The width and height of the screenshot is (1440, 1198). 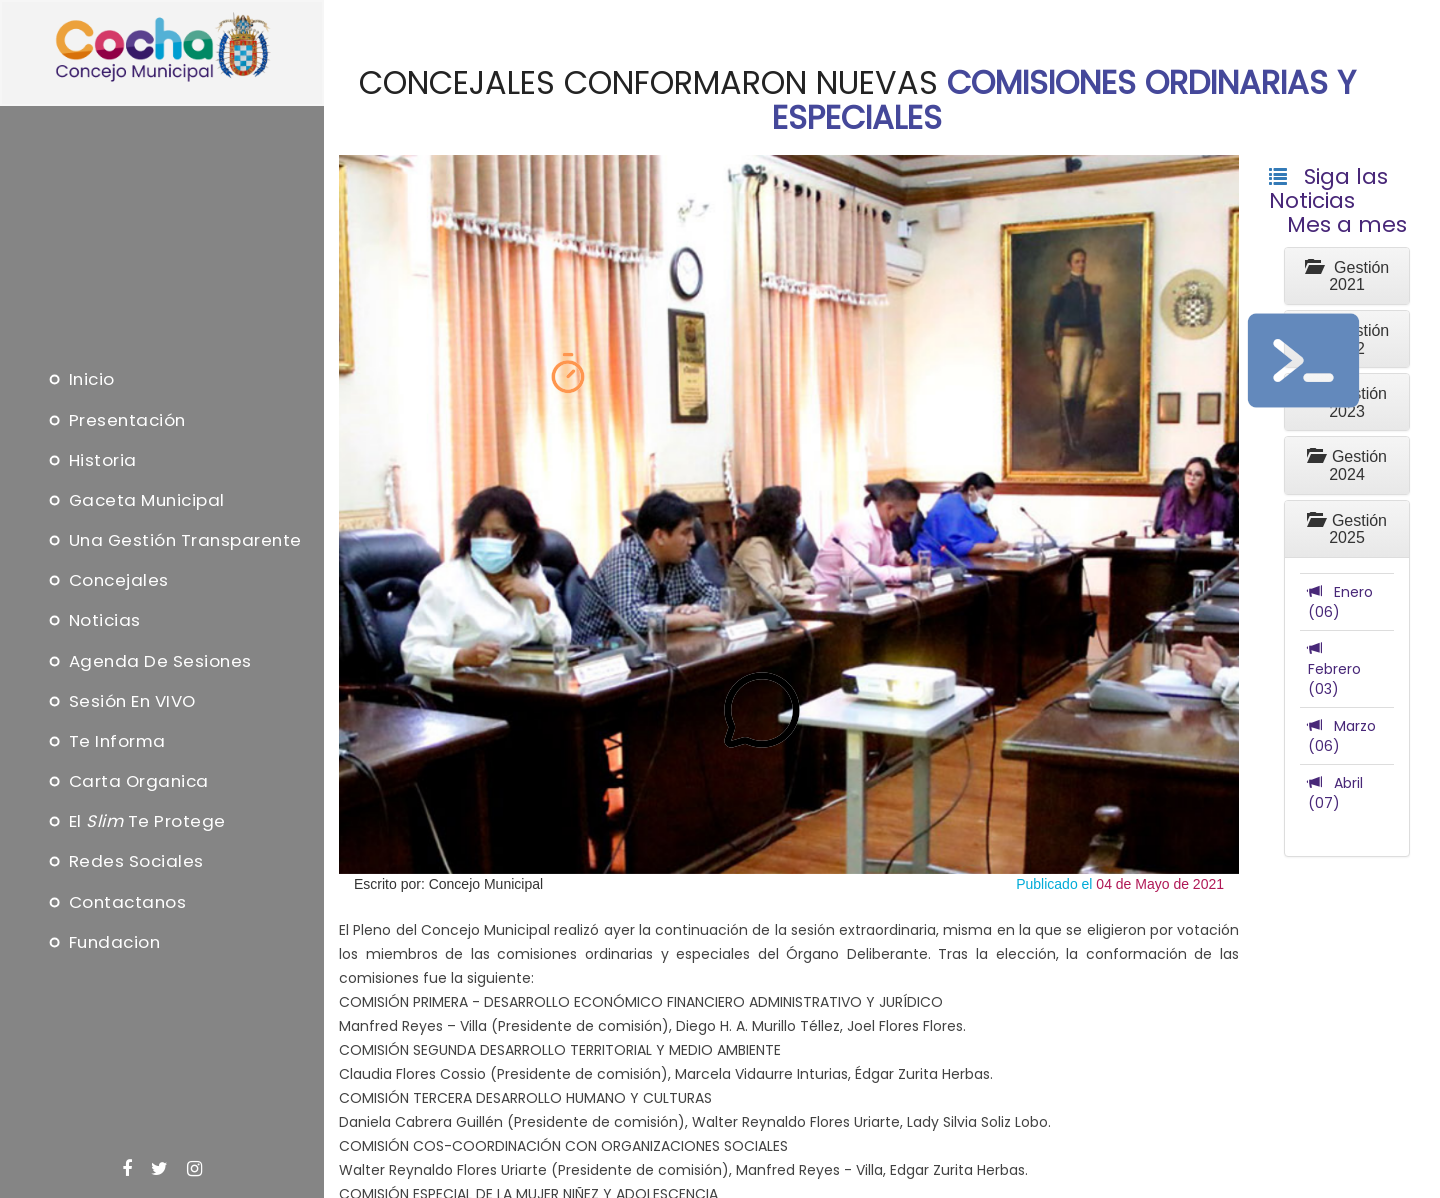 What do you see at coordinates (568, 373) in the screenshot?
I see `start or set a timer` at bounding box center [568, 373].